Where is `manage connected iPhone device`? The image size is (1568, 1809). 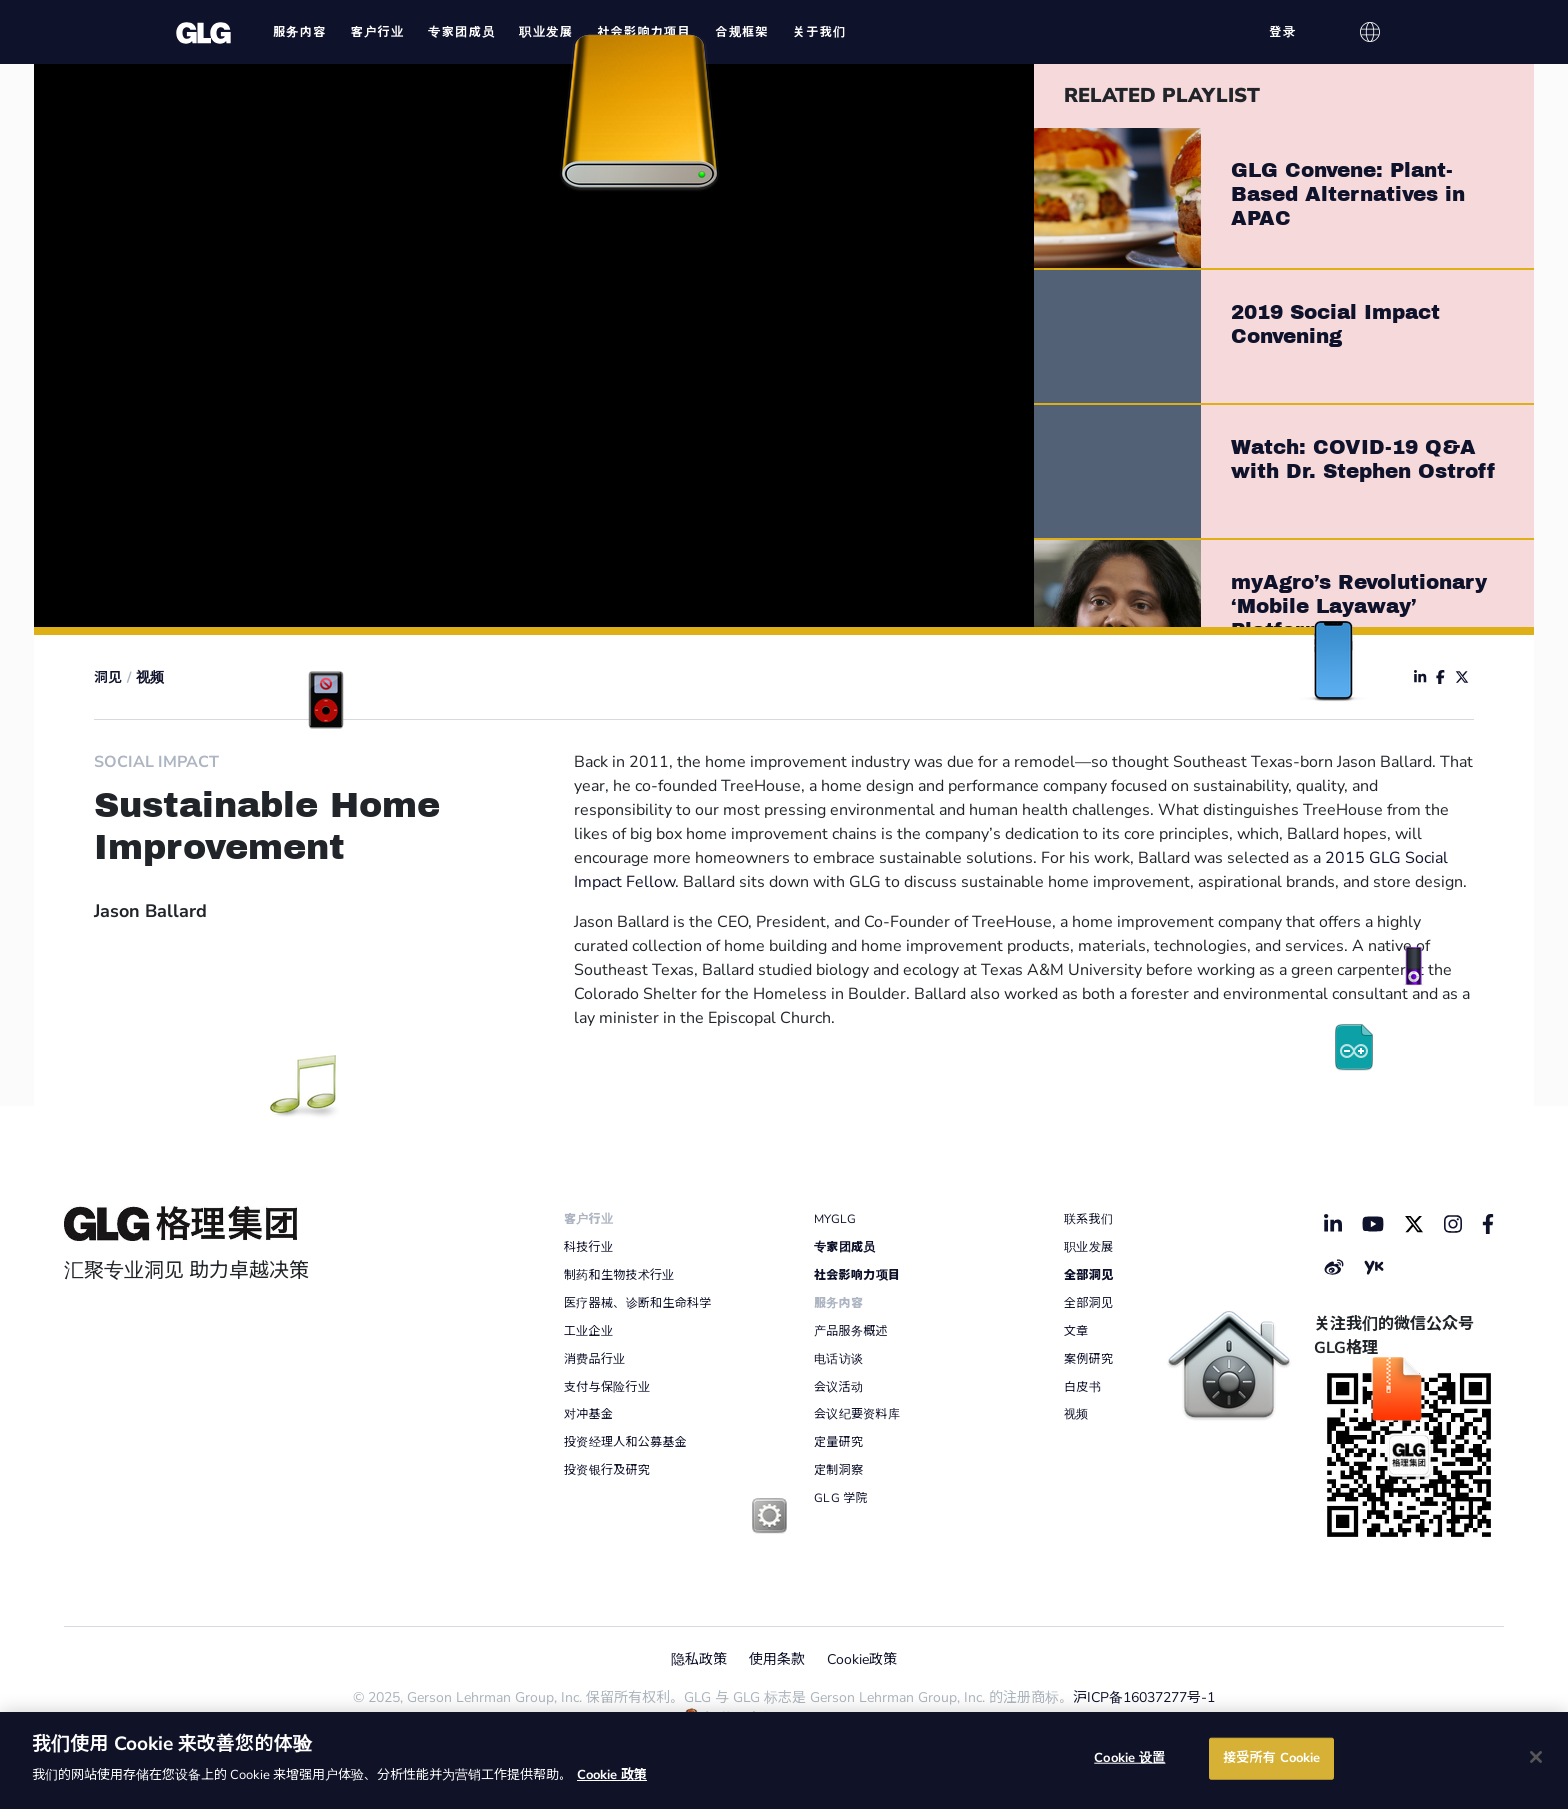
manage connected iPhone device is located at coordinates (1333, 661).